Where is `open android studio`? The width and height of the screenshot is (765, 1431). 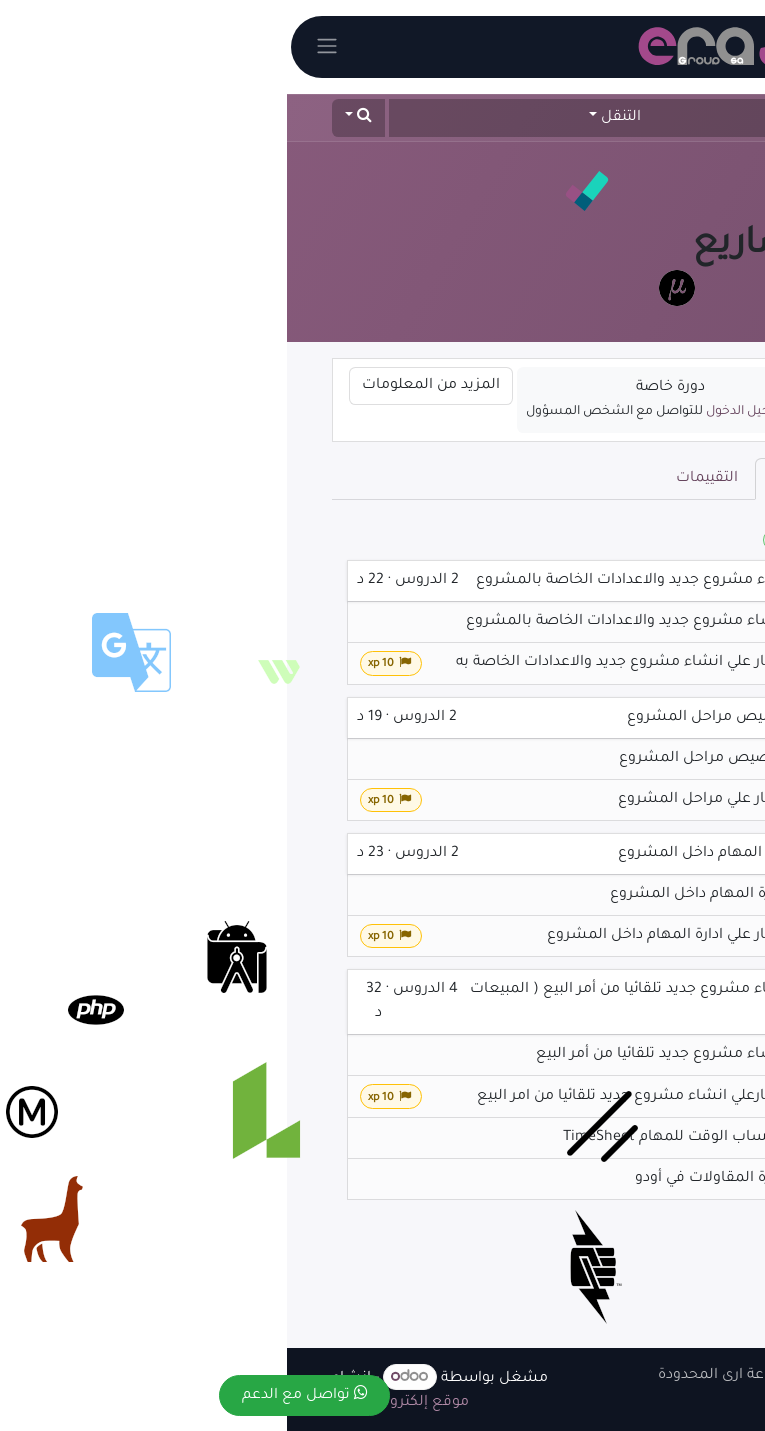 open android studio is located at coordinates (237, 957).